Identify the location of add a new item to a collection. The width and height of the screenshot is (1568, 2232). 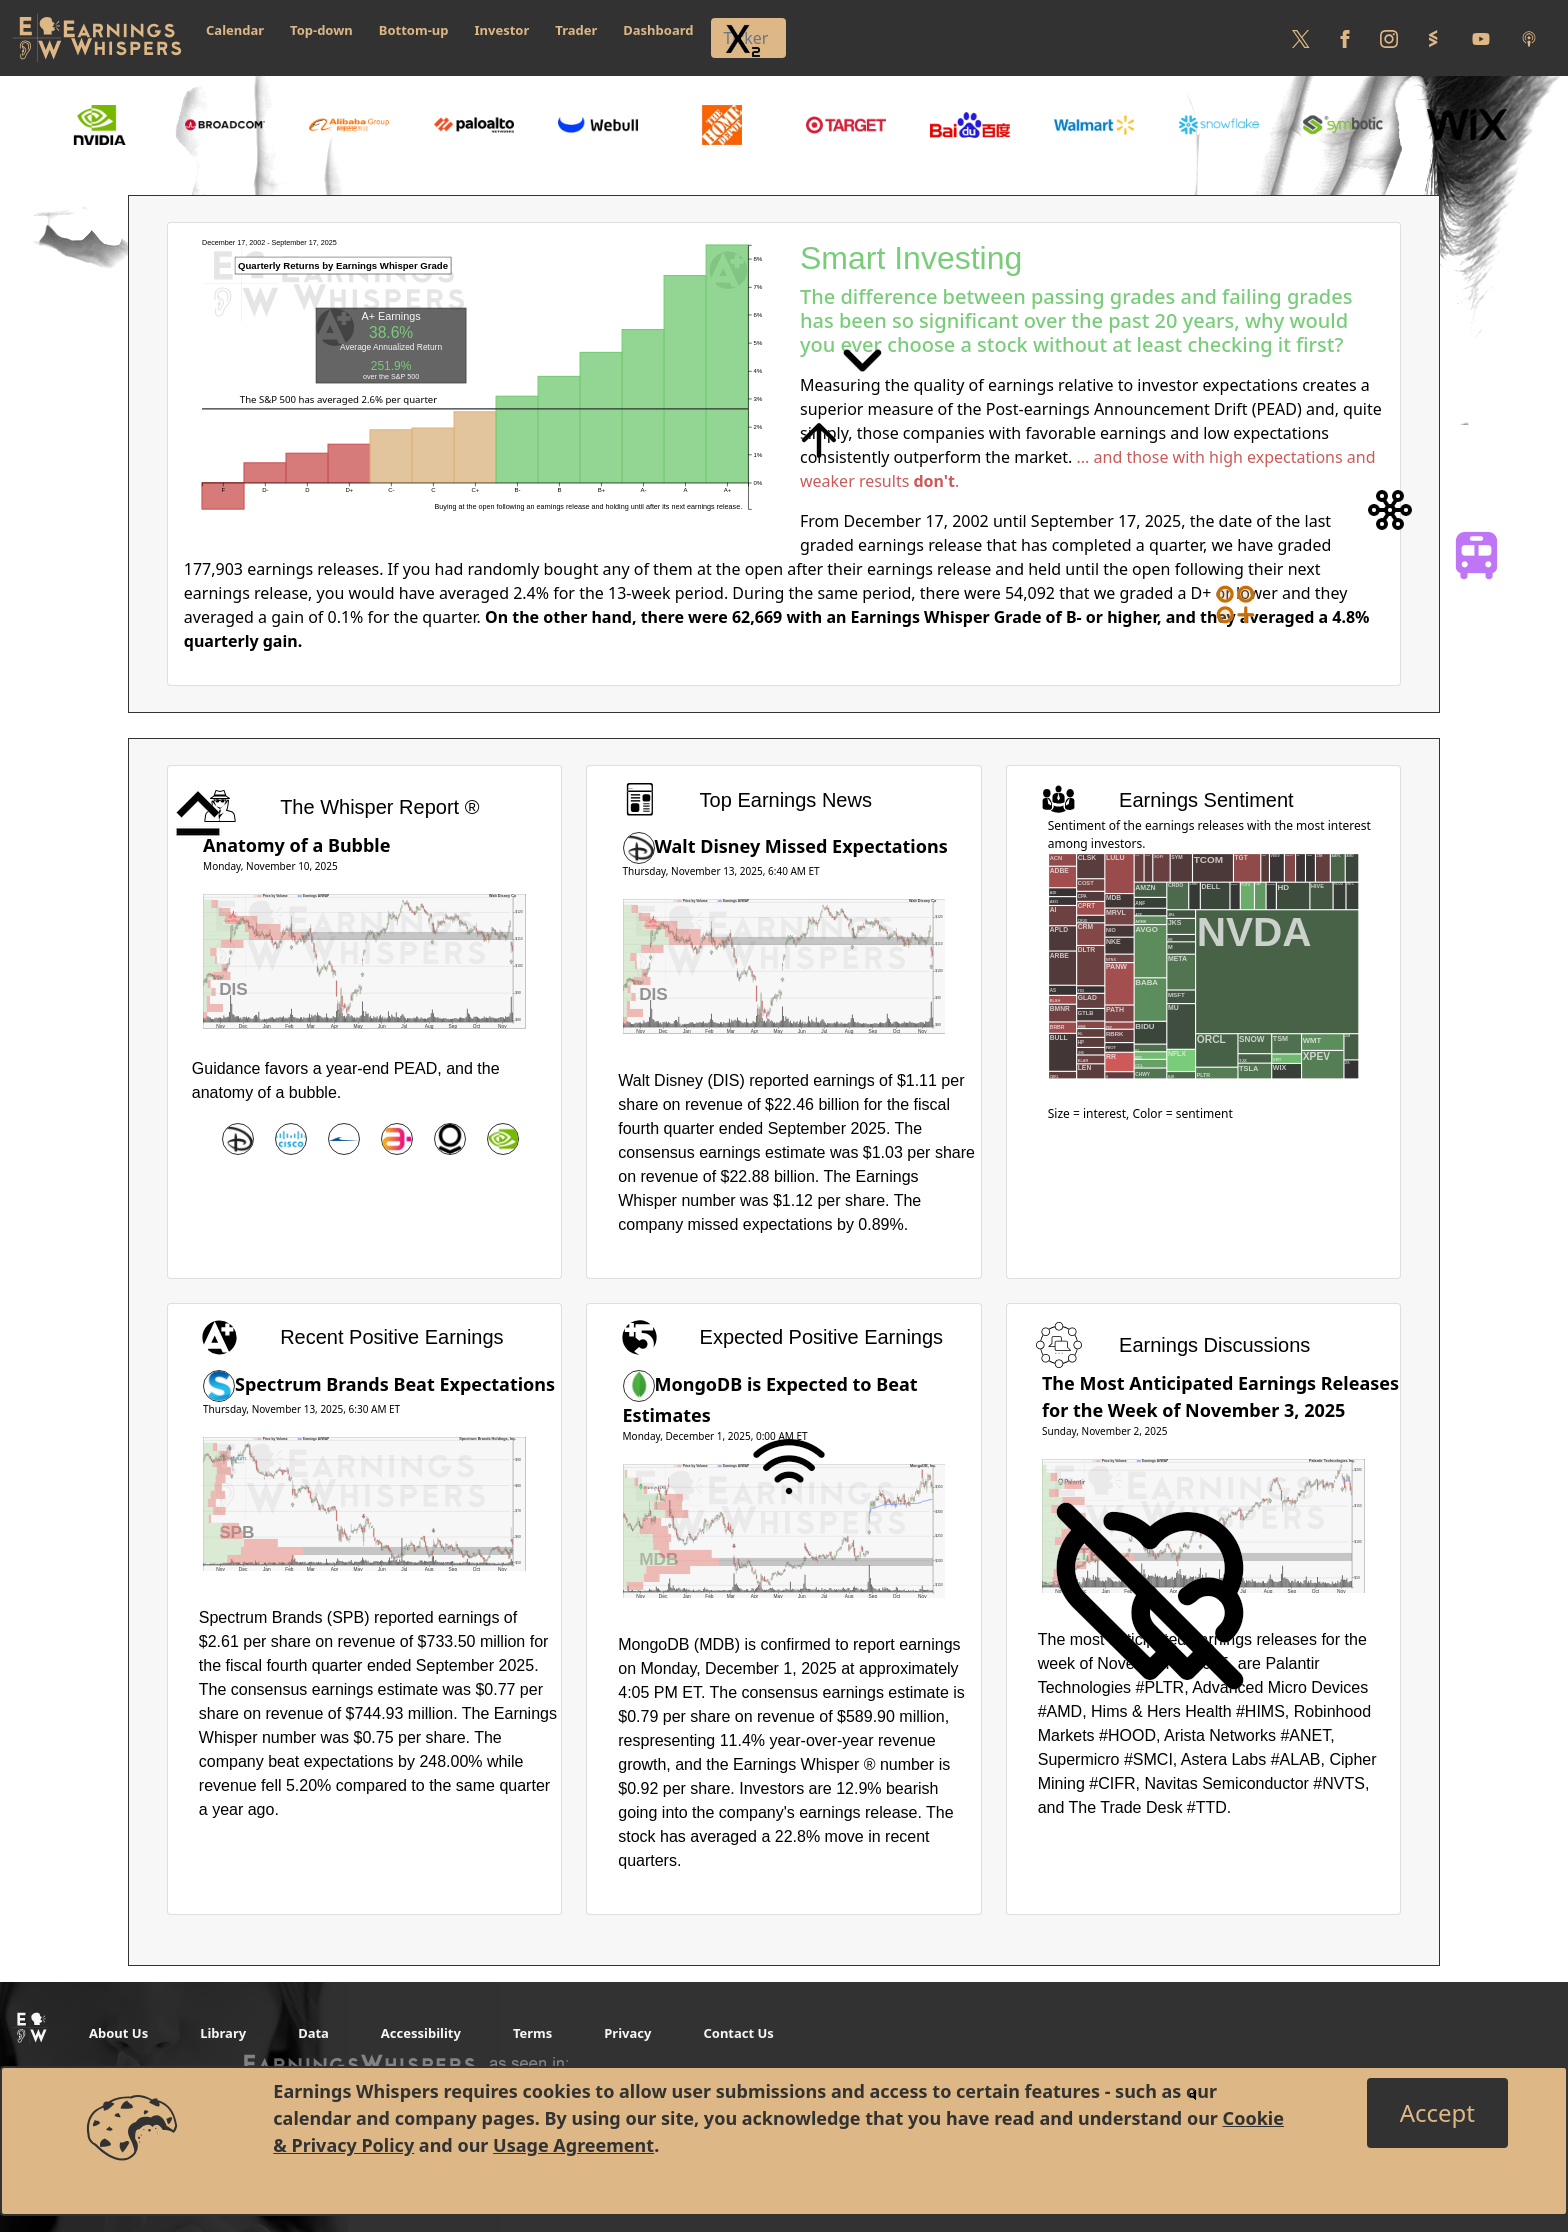
(1235, 604).